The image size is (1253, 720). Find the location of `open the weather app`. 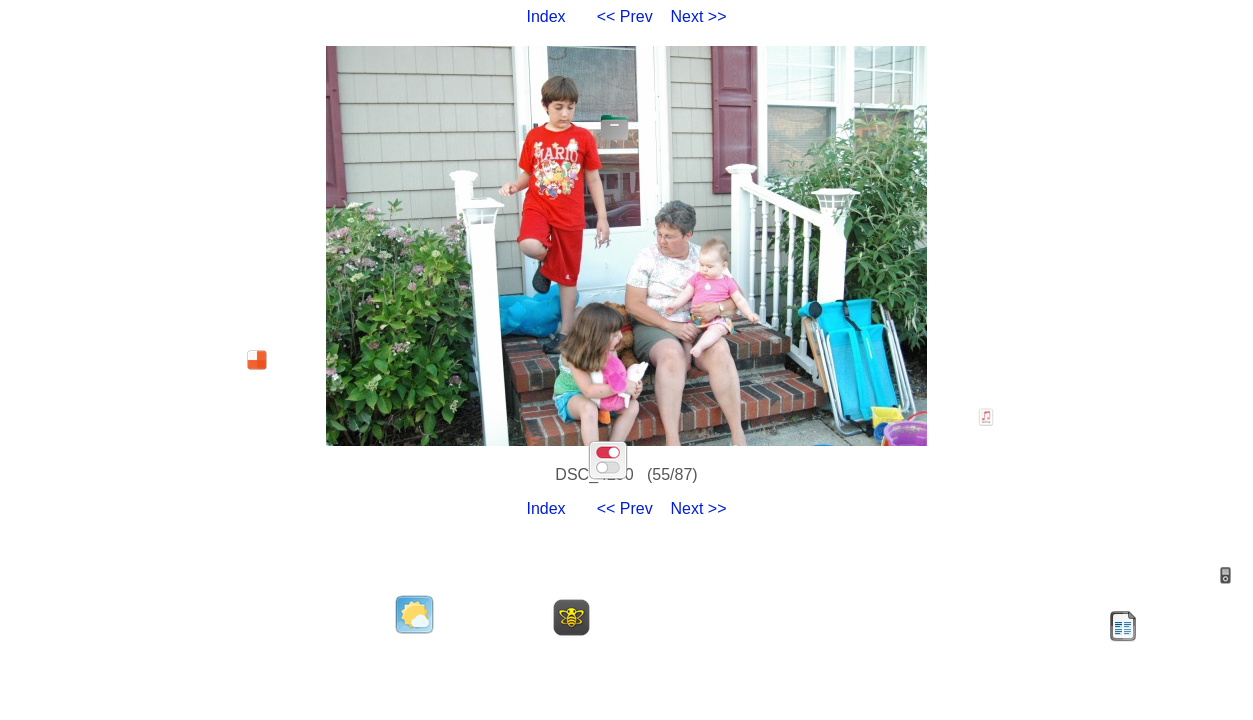

open the weather app is located at coordinates (414, 614).